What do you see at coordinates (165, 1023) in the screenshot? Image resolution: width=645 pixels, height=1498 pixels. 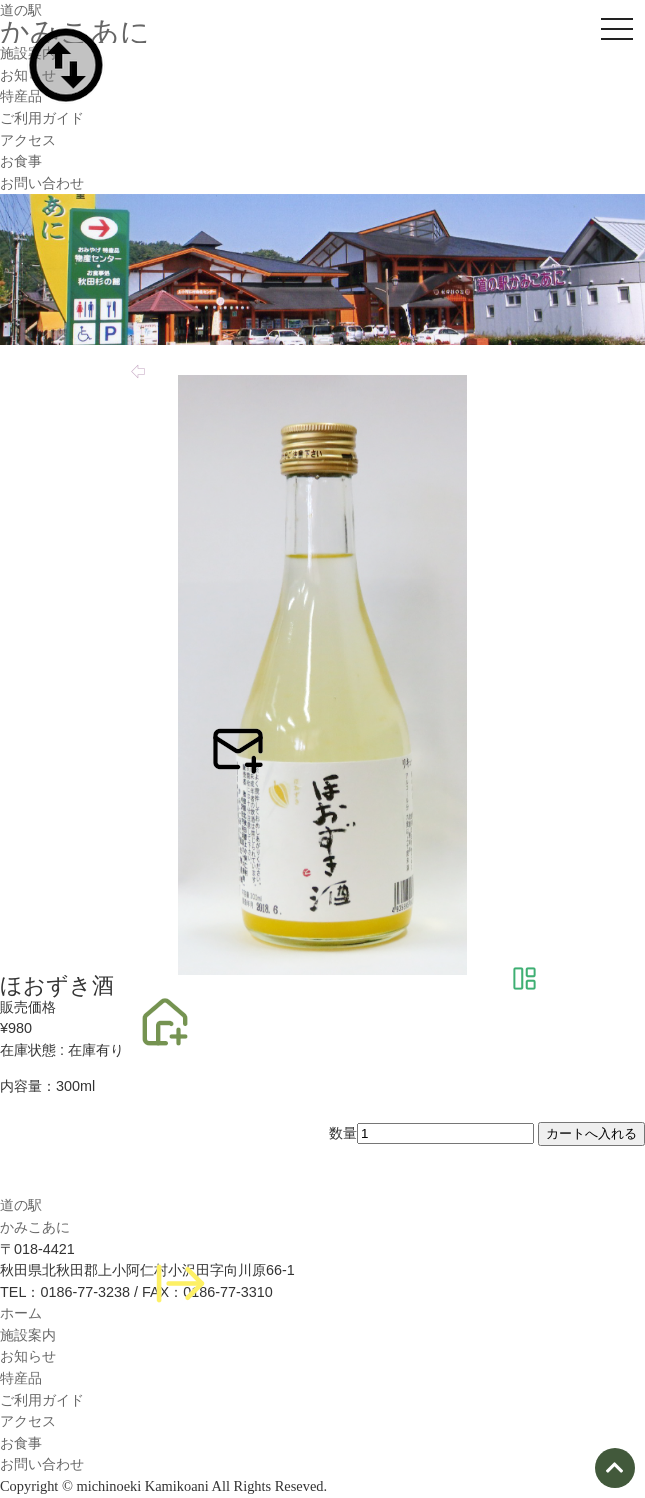 I see `add a new home or property` at bounding box center [165, 1023].